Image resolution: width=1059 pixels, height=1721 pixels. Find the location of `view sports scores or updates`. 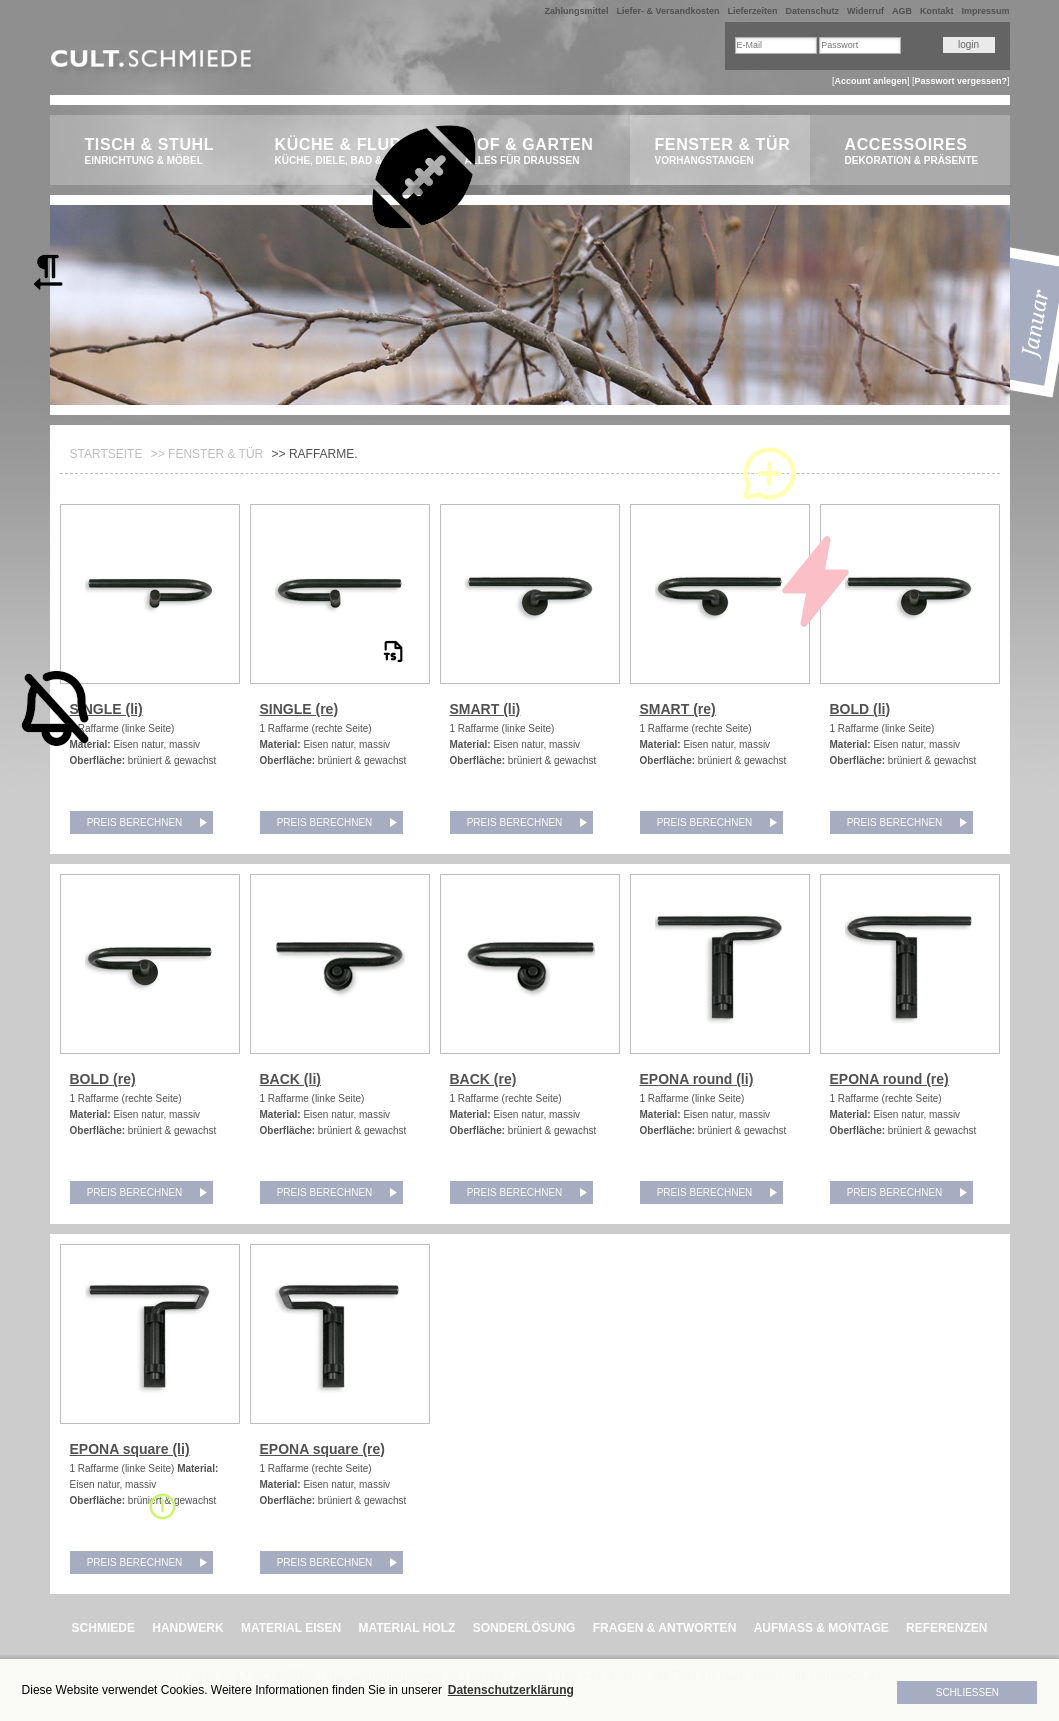

view sports scores or updates is located at coordinates (424, 177).